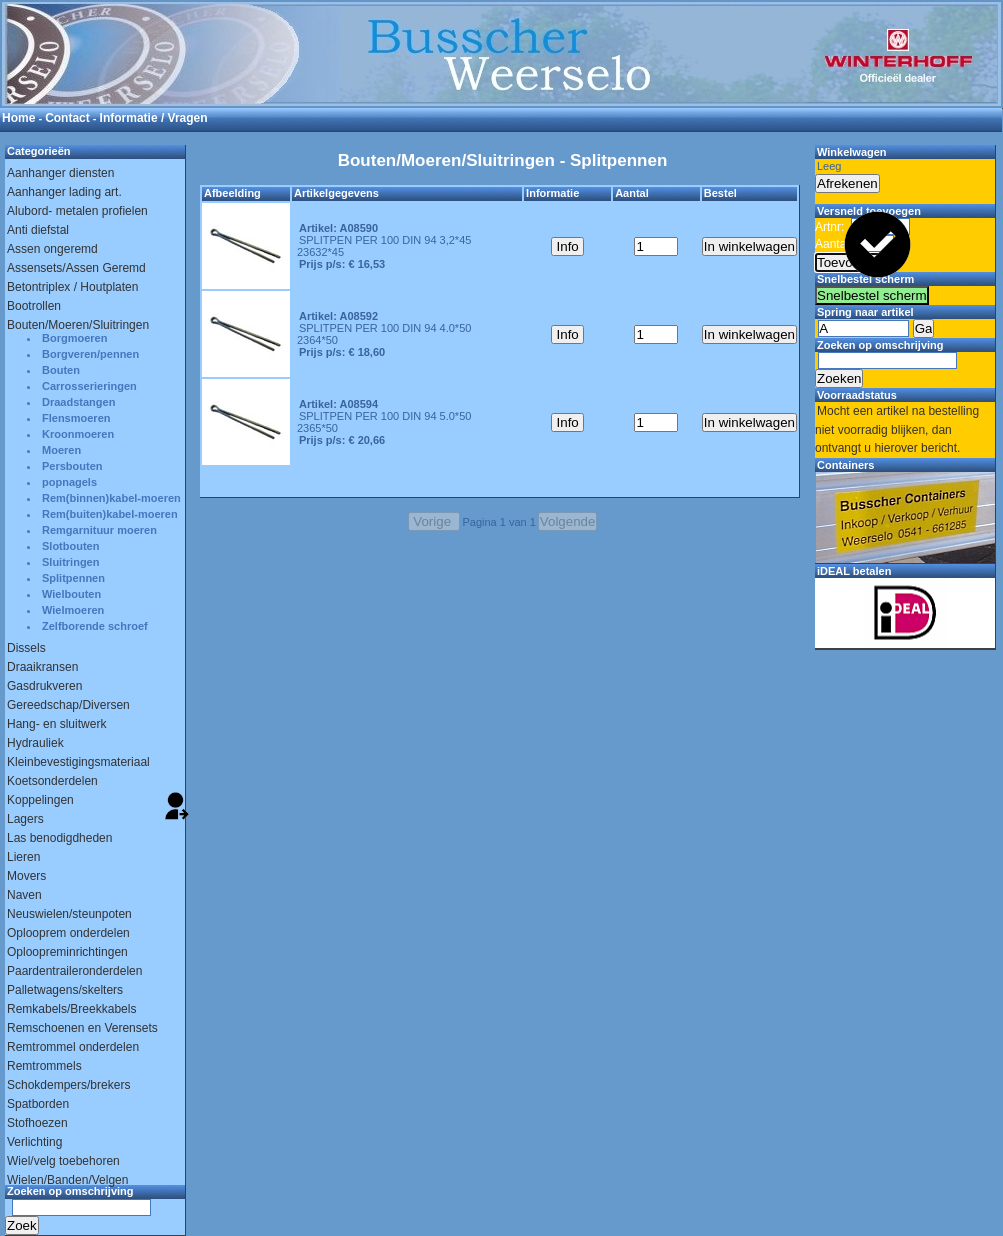 Image resolution: width=1003 pixels, height=1236 pixels. Describe the element at coordinates (877, 244) in the screenshot. I see `indicates a completed or successful action` at that location.